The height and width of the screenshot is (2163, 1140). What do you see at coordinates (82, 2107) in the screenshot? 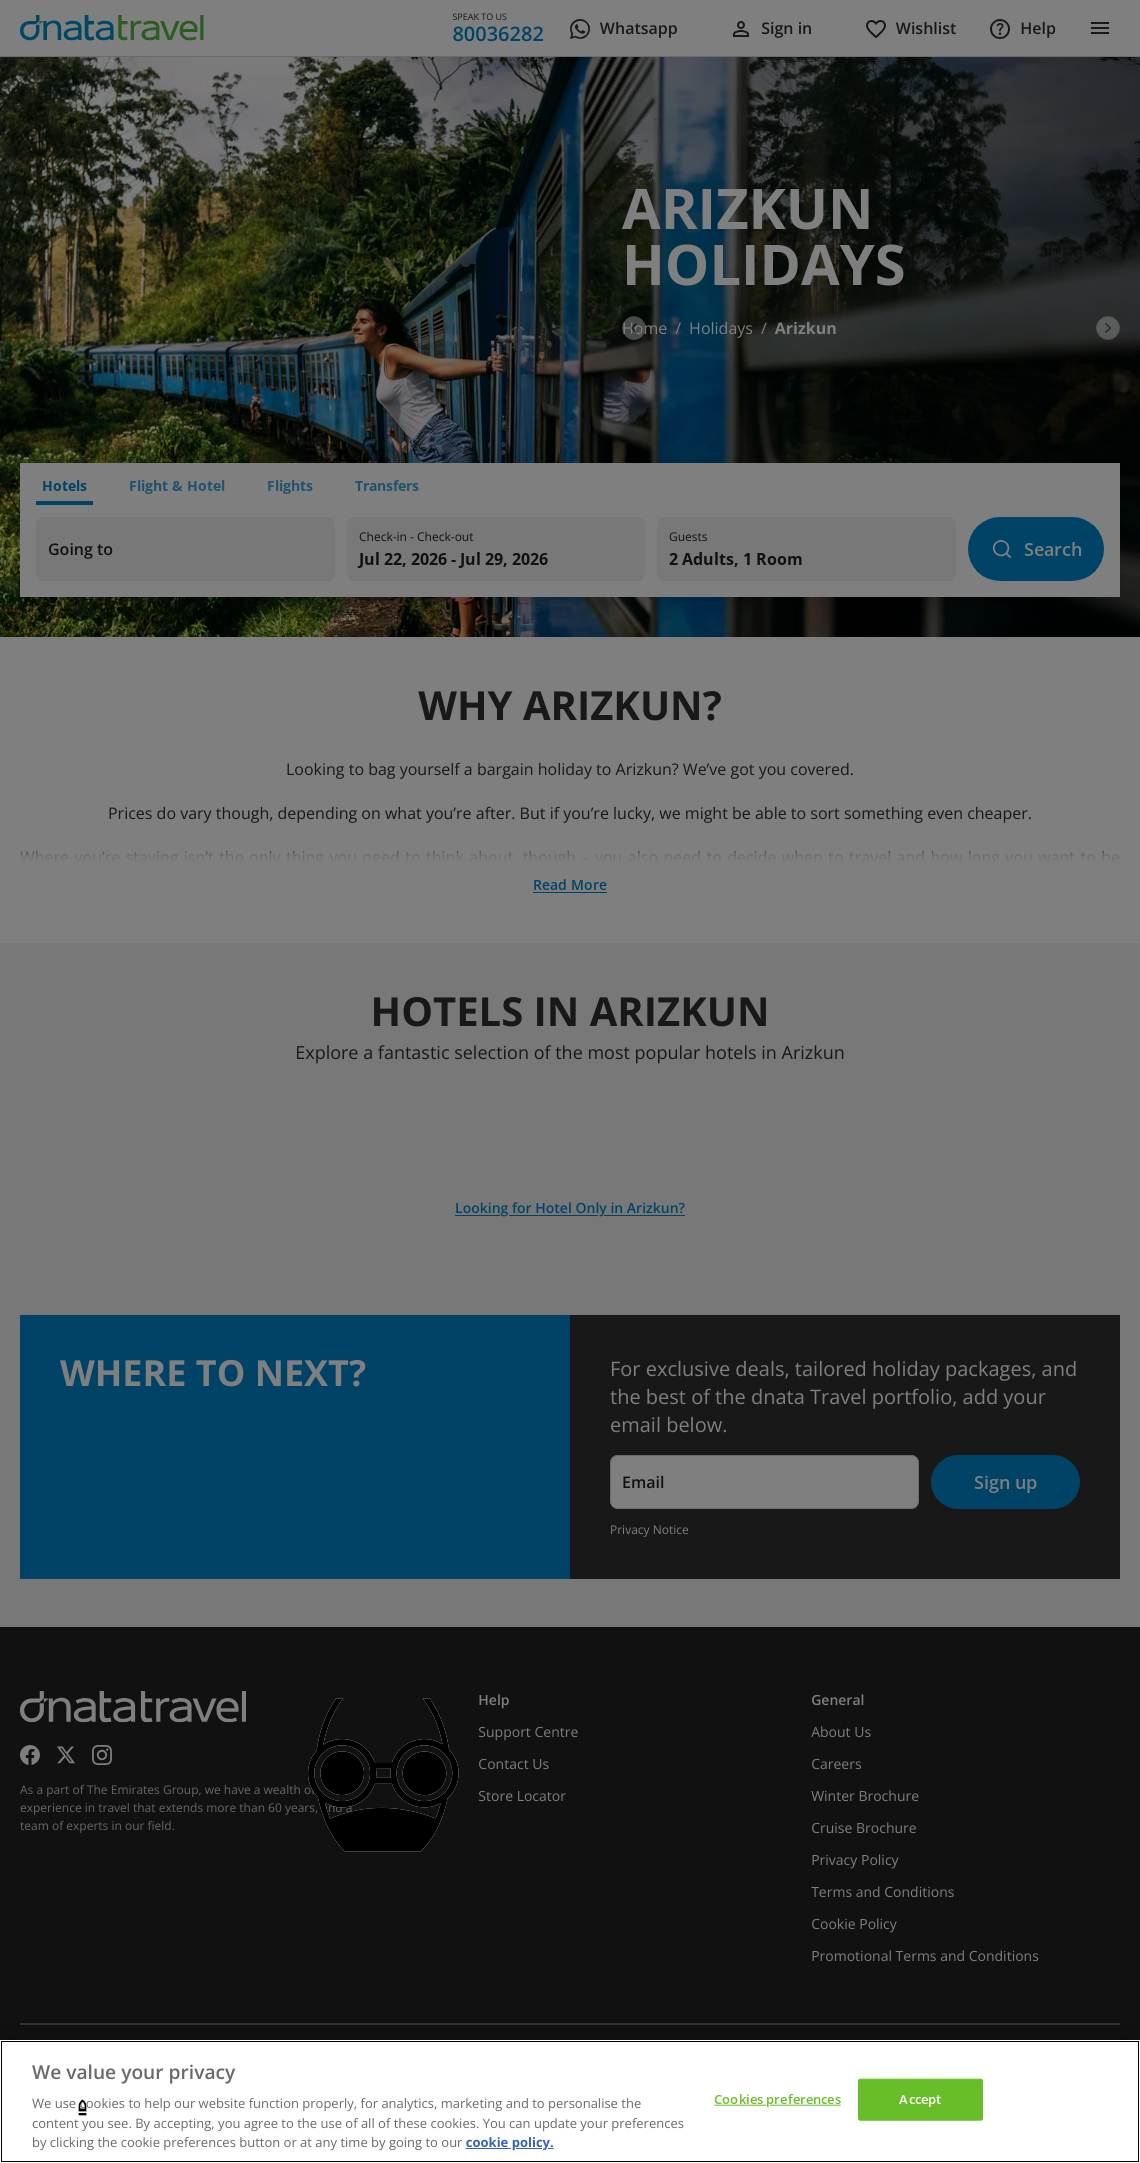
I see `select rifle weapon in game inventory` at bounding box center [82, 2107].